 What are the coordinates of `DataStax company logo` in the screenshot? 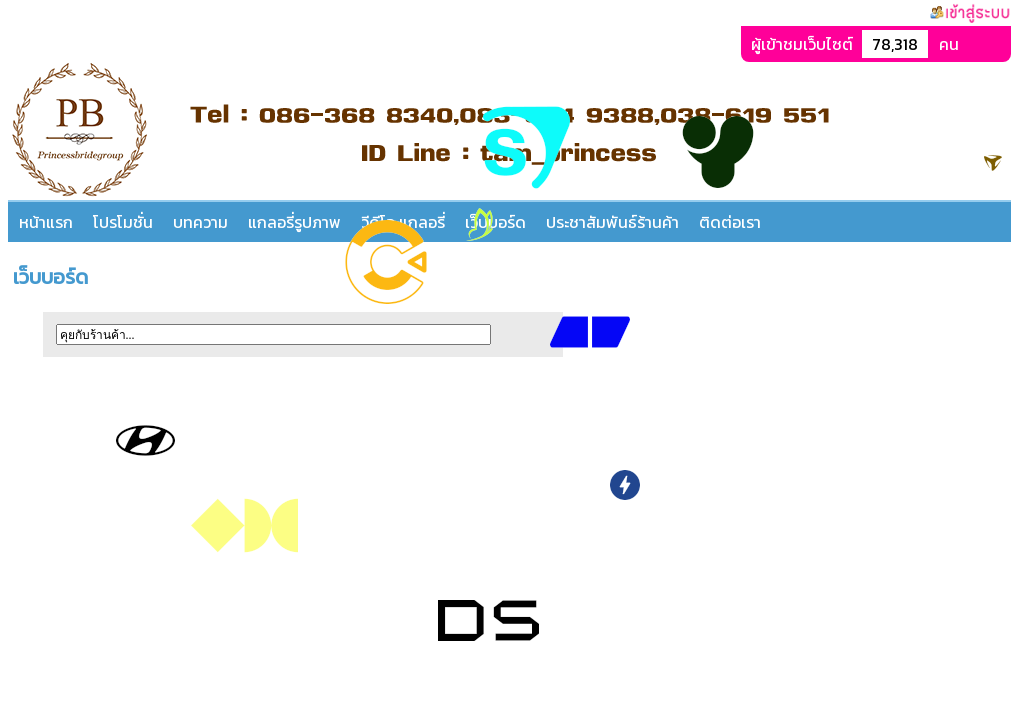 It's located at (488, 620).